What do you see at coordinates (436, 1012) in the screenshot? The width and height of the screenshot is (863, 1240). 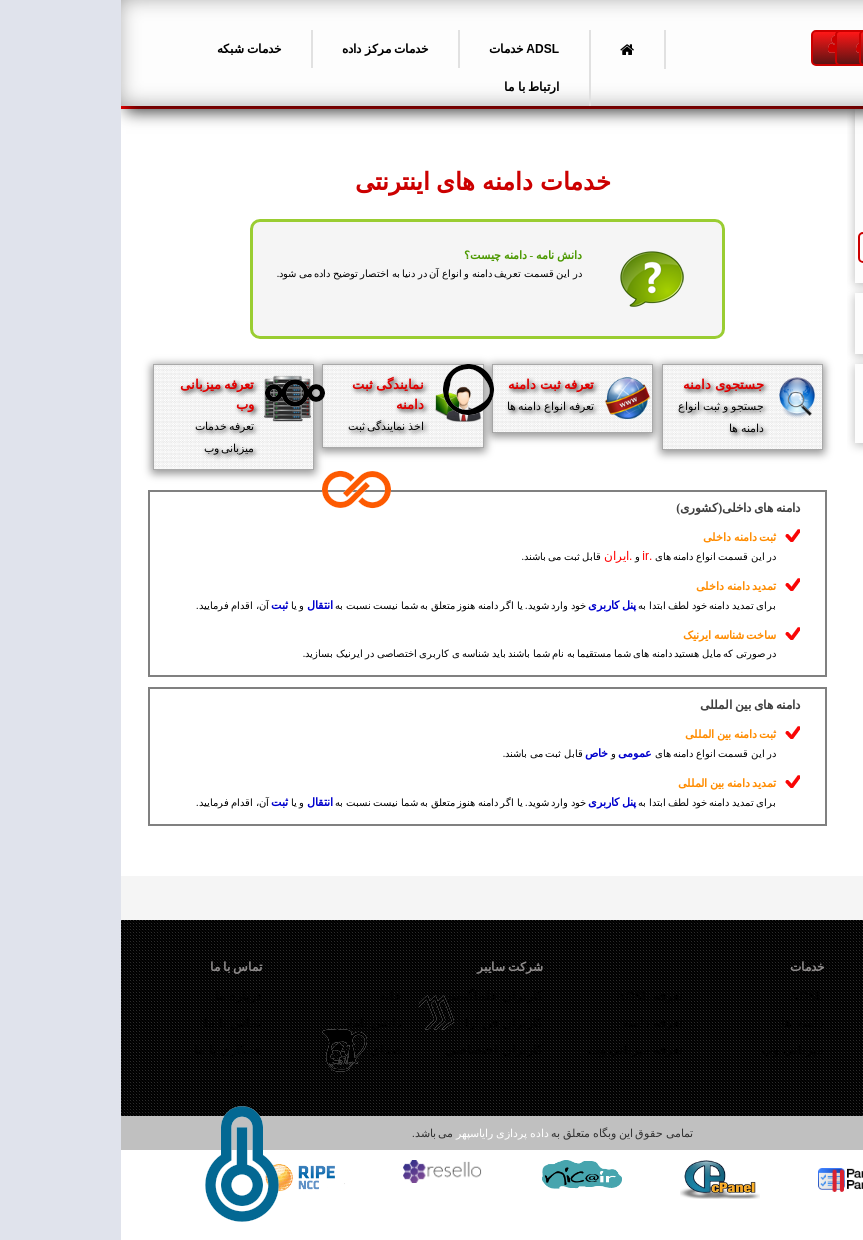 I see `open wikibooks website or app` at bounding box center [436, 1012].